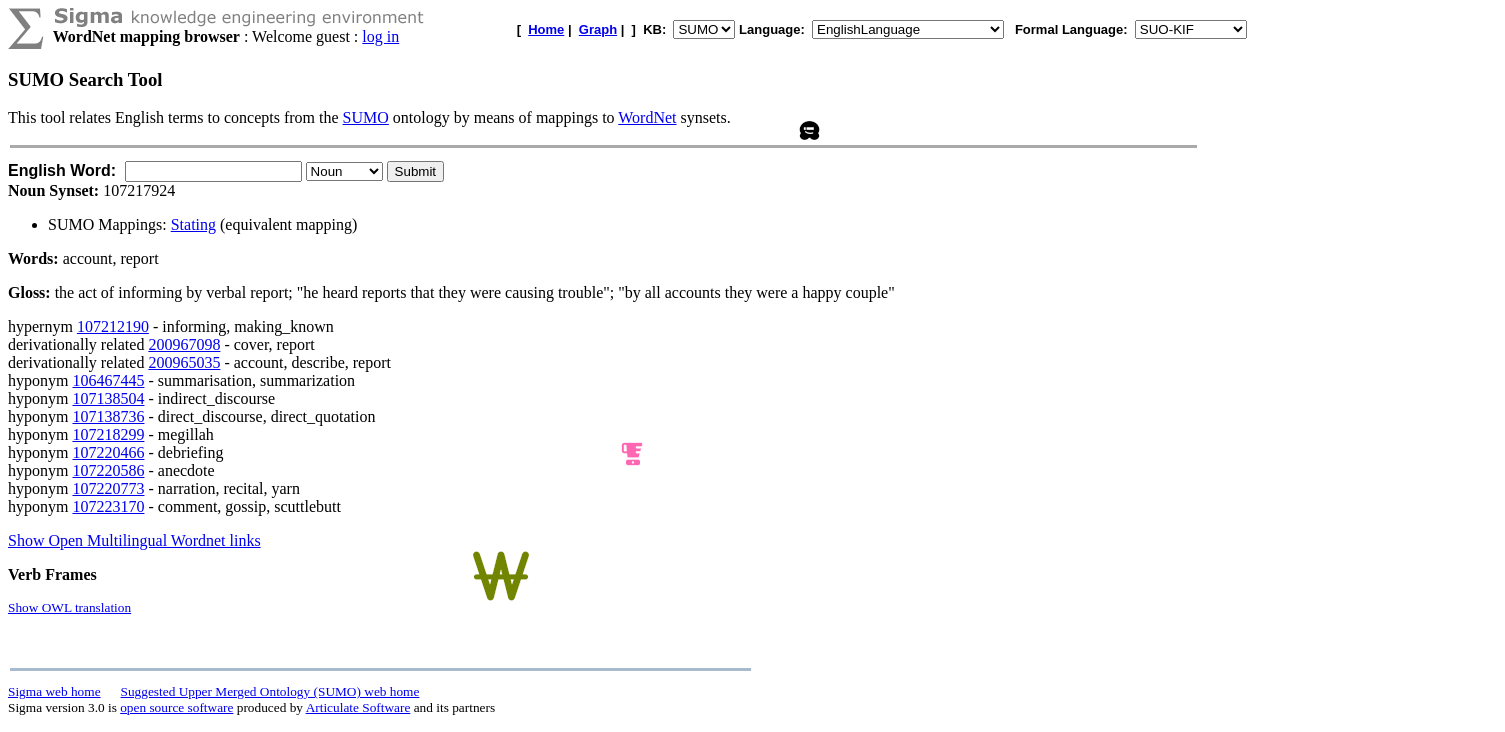 Image resolution: width=1505 pixels, height=732 pixels. I want to click on access blender 3D software, so click(633, 454).